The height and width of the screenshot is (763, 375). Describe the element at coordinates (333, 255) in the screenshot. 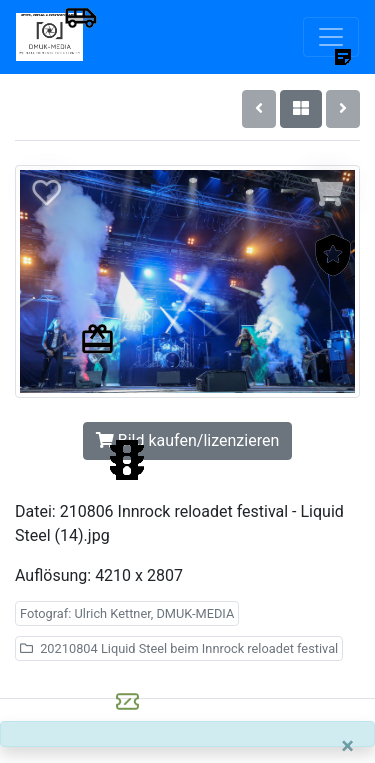

I see `access local police or emergency services` at that location.